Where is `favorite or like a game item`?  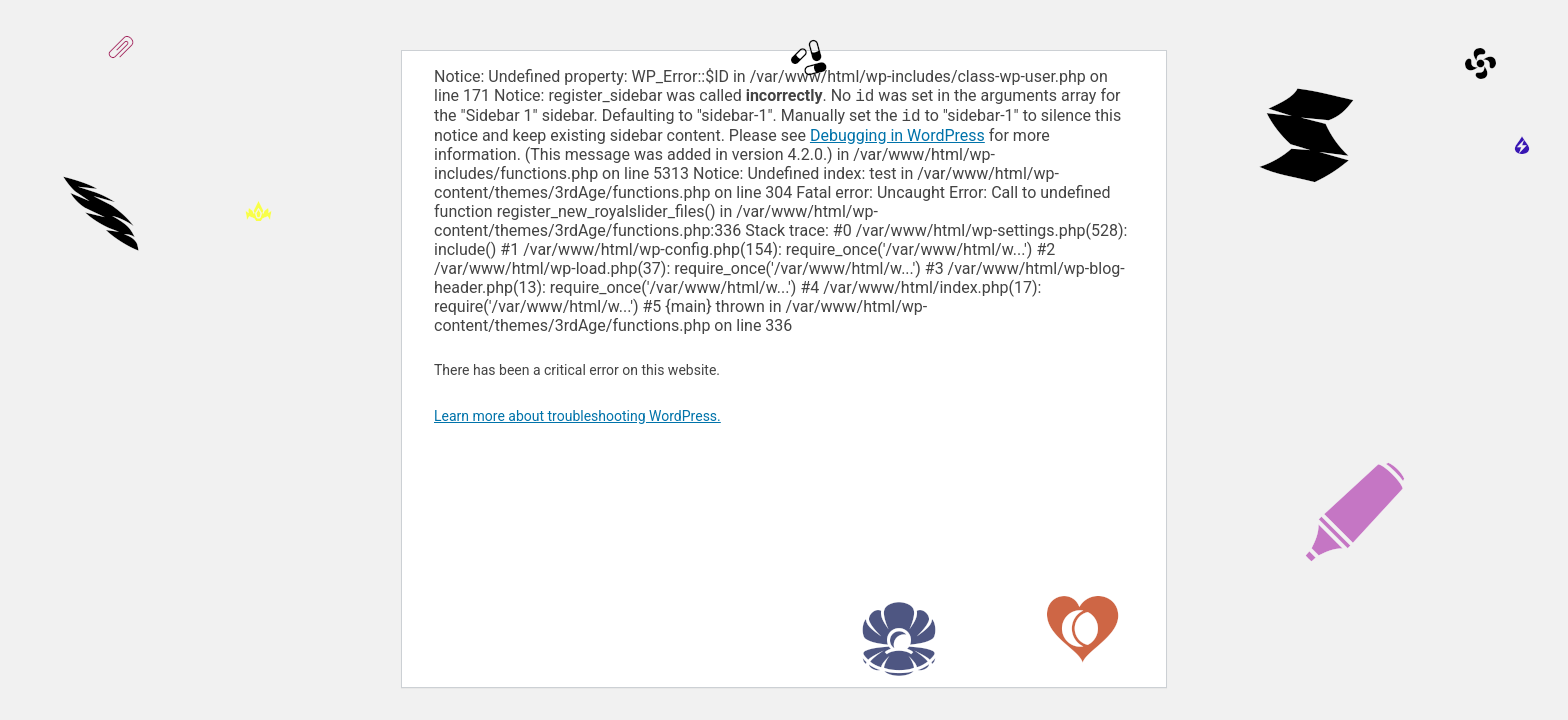 favorite or like a game item is located at coordinates (1082, 628).